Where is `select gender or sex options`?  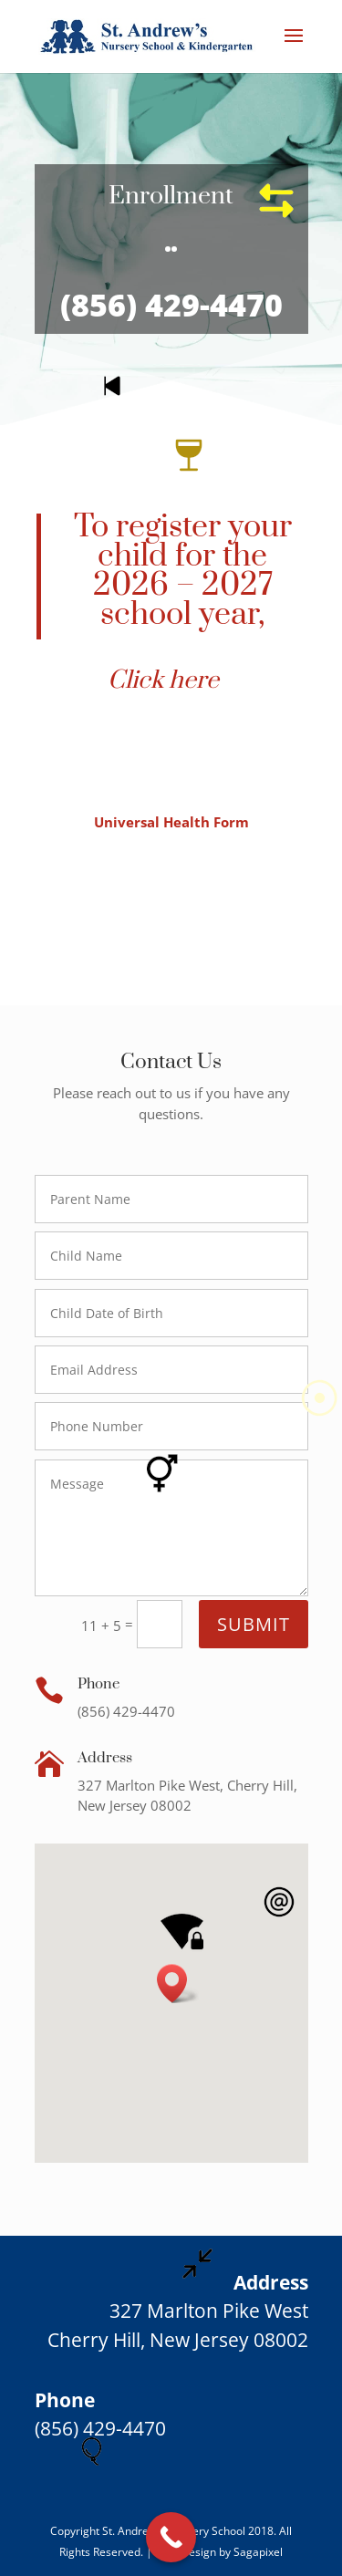
select gender or sex options is located at coordinates (162, 1473).